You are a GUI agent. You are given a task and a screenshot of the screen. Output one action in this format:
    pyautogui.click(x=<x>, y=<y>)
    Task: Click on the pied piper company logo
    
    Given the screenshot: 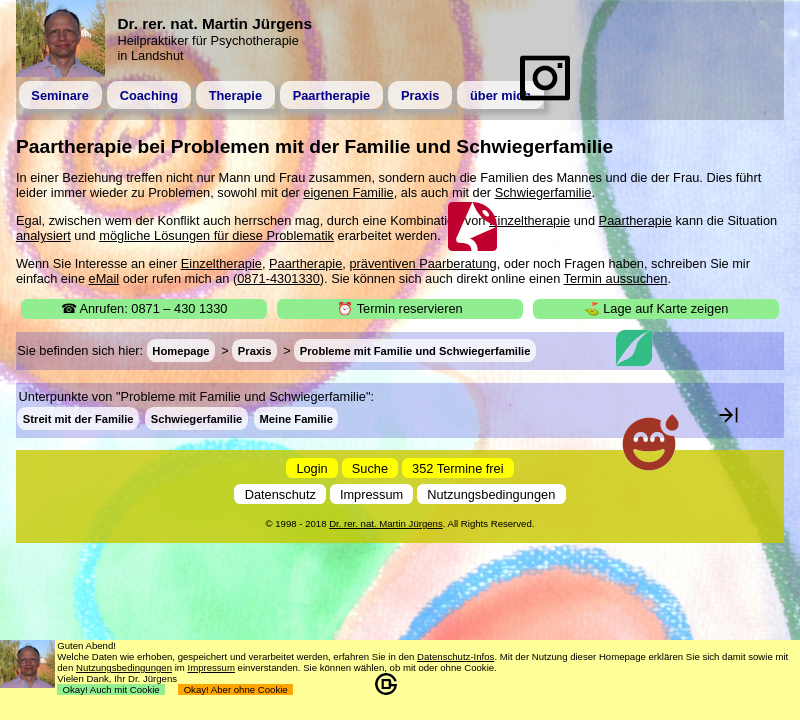 What is the action you would take?
    pyautogui.click(x=634, y=348)
    